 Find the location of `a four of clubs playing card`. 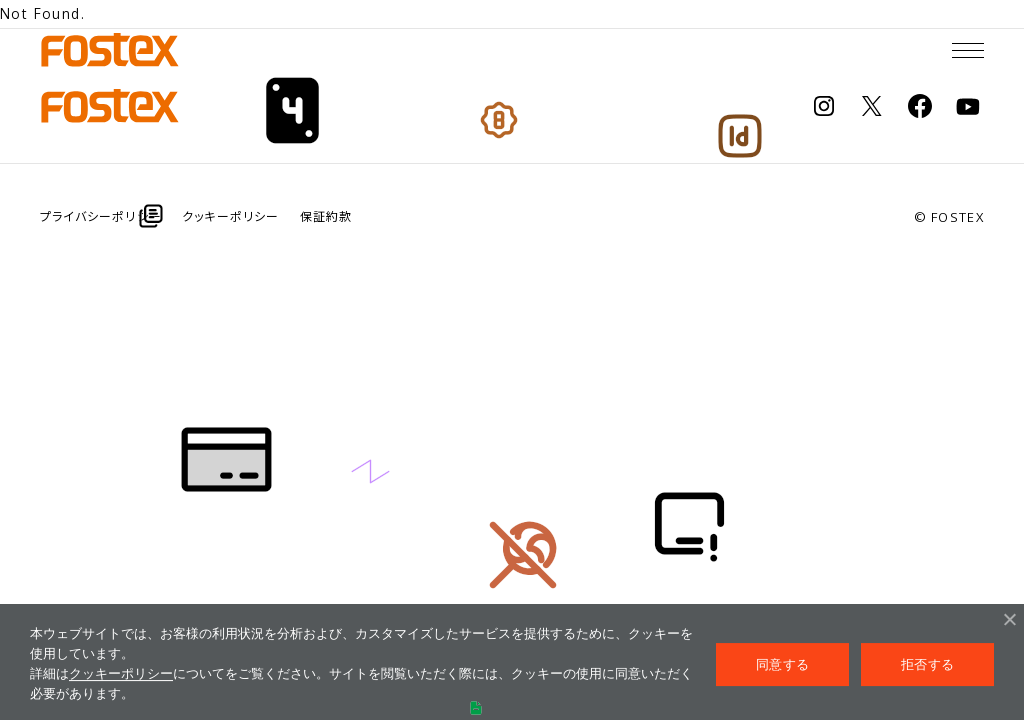

a four of clubs playing card is located at coordinates (292, 110).